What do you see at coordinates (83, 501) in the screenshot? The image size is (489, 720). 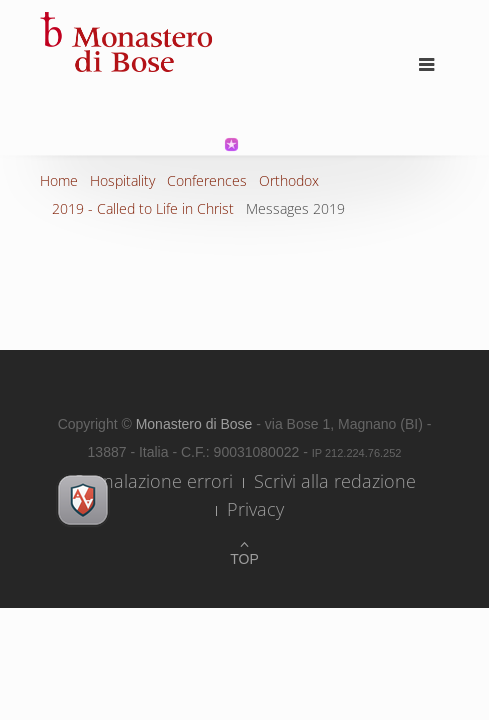 I see `open apparmor security preferences` at bounding box center [83, 501].